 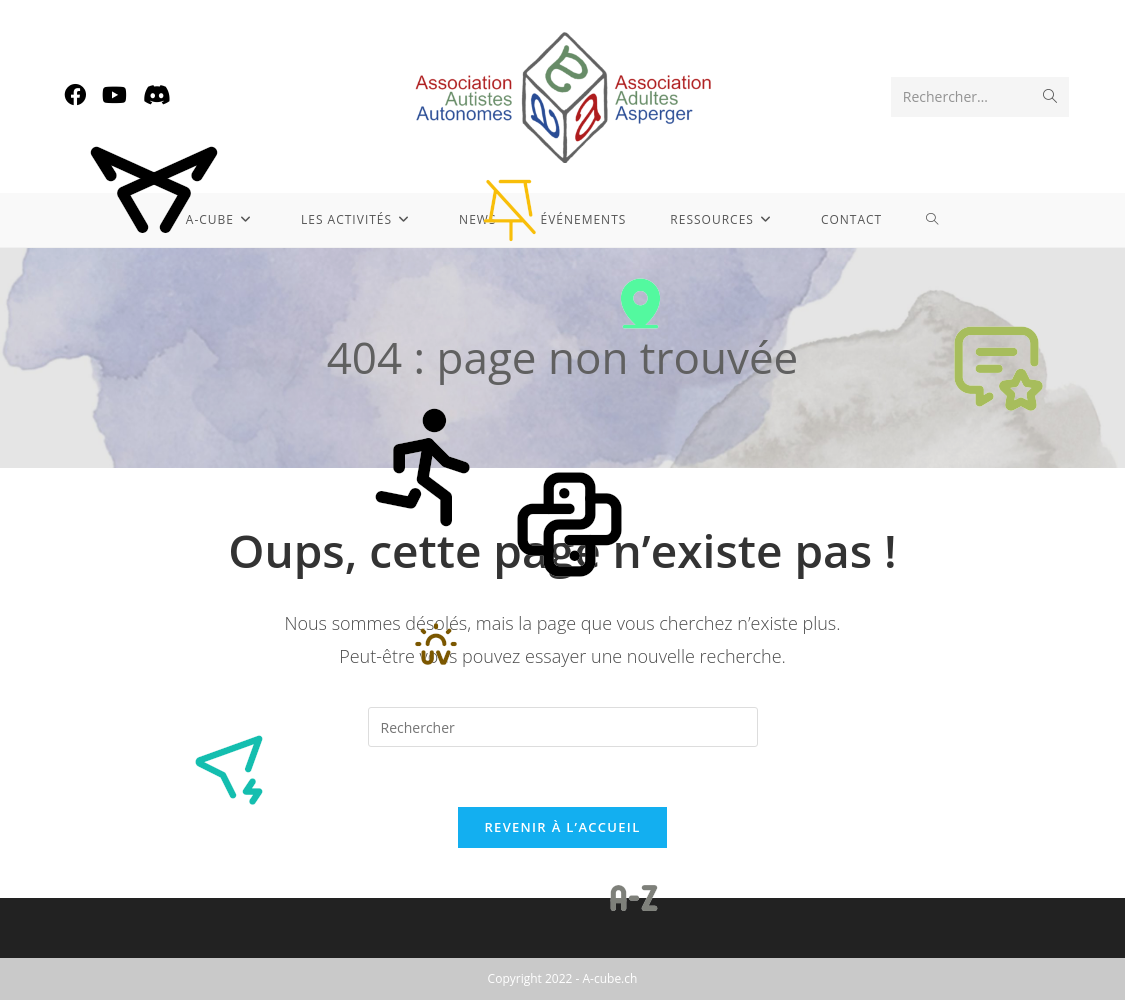 What do you see at coordinates (996, 364) in the screenshot?
I see `view starred messages` at bounding box center [996, 364].